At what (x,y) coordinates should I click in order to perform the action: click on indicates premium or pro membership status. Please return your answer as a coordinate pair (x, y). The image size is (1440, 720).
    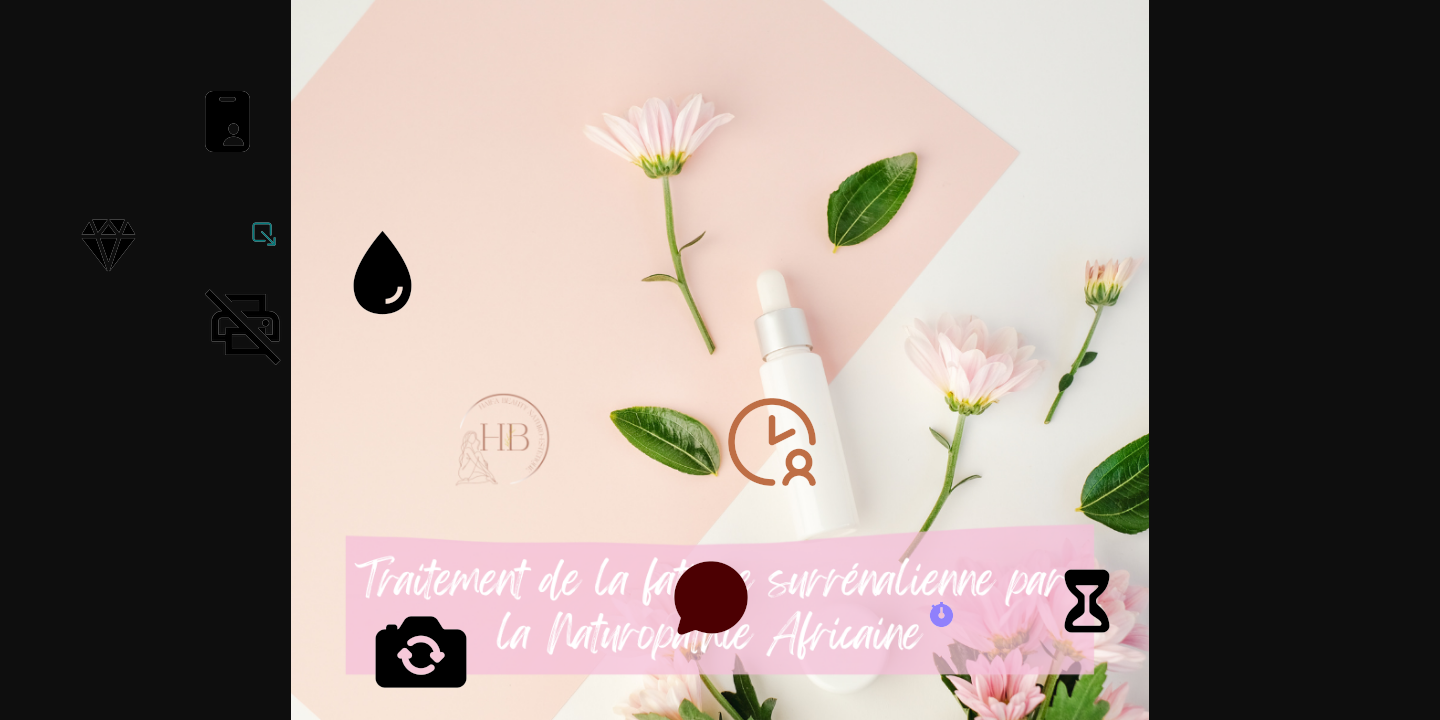
    Looking at the image, I should click on (108, 245).